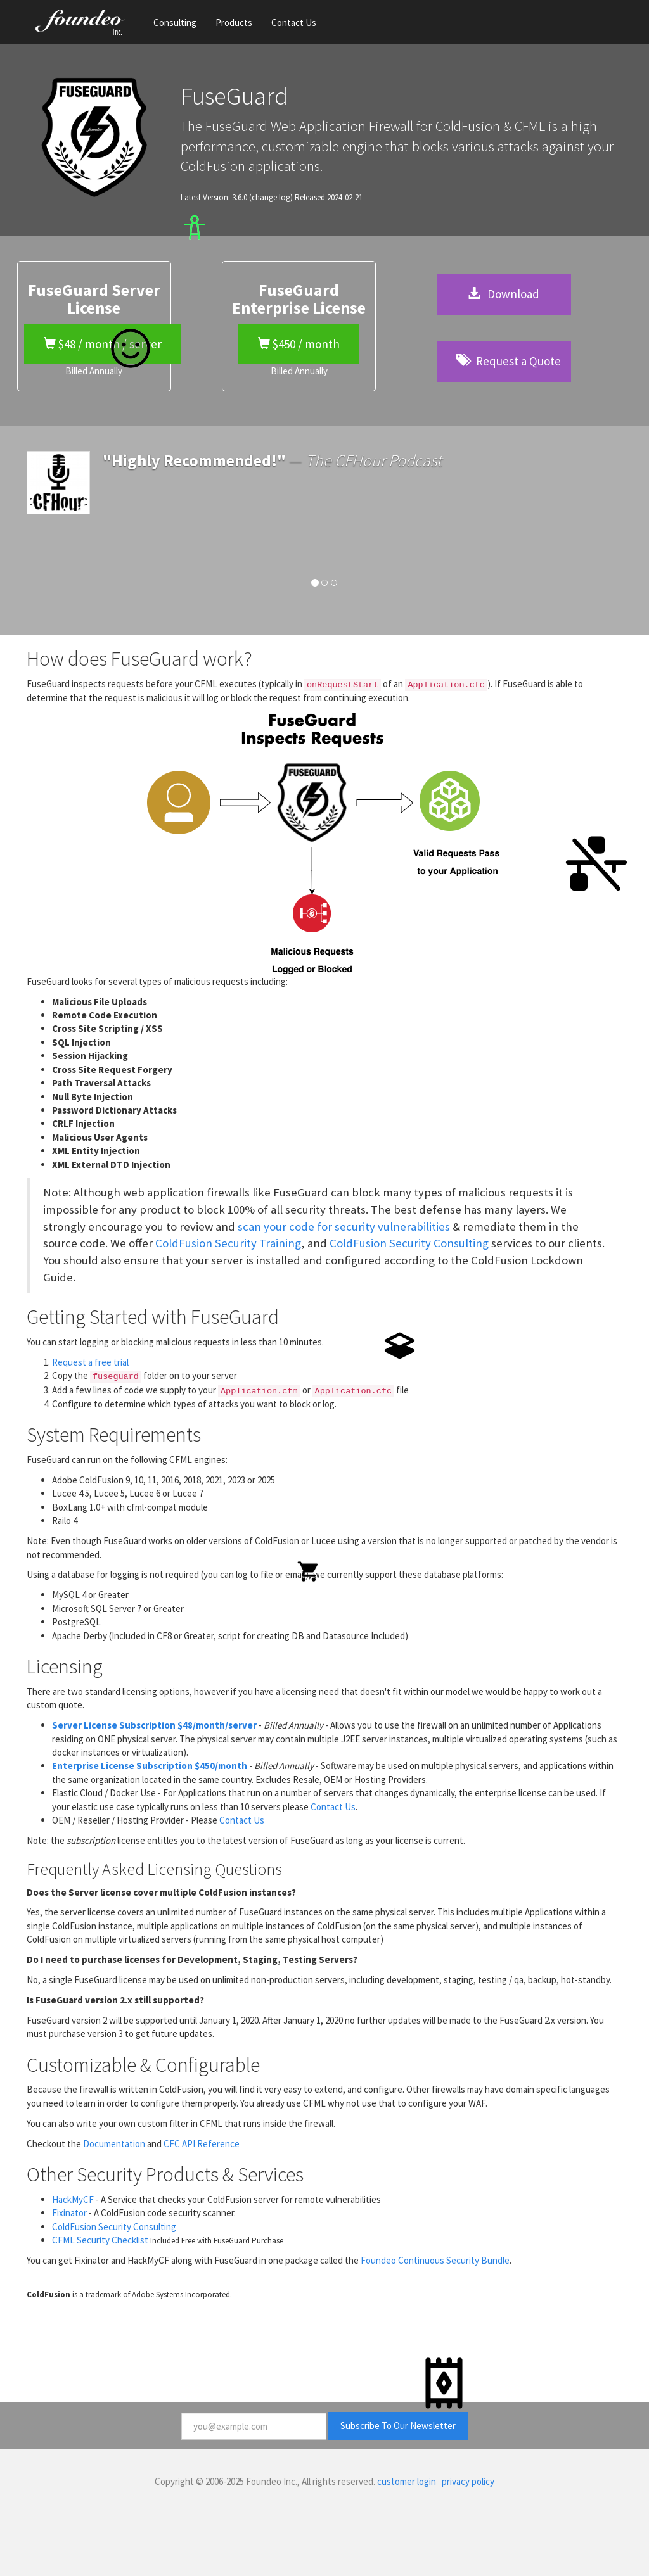 Image resolution: width=649 pixels, height=2576 pixels. What do you see at coordinates (309, 1571) in the screenshot?
I see `view your shopping cart` at bounding box center [309, 1571].